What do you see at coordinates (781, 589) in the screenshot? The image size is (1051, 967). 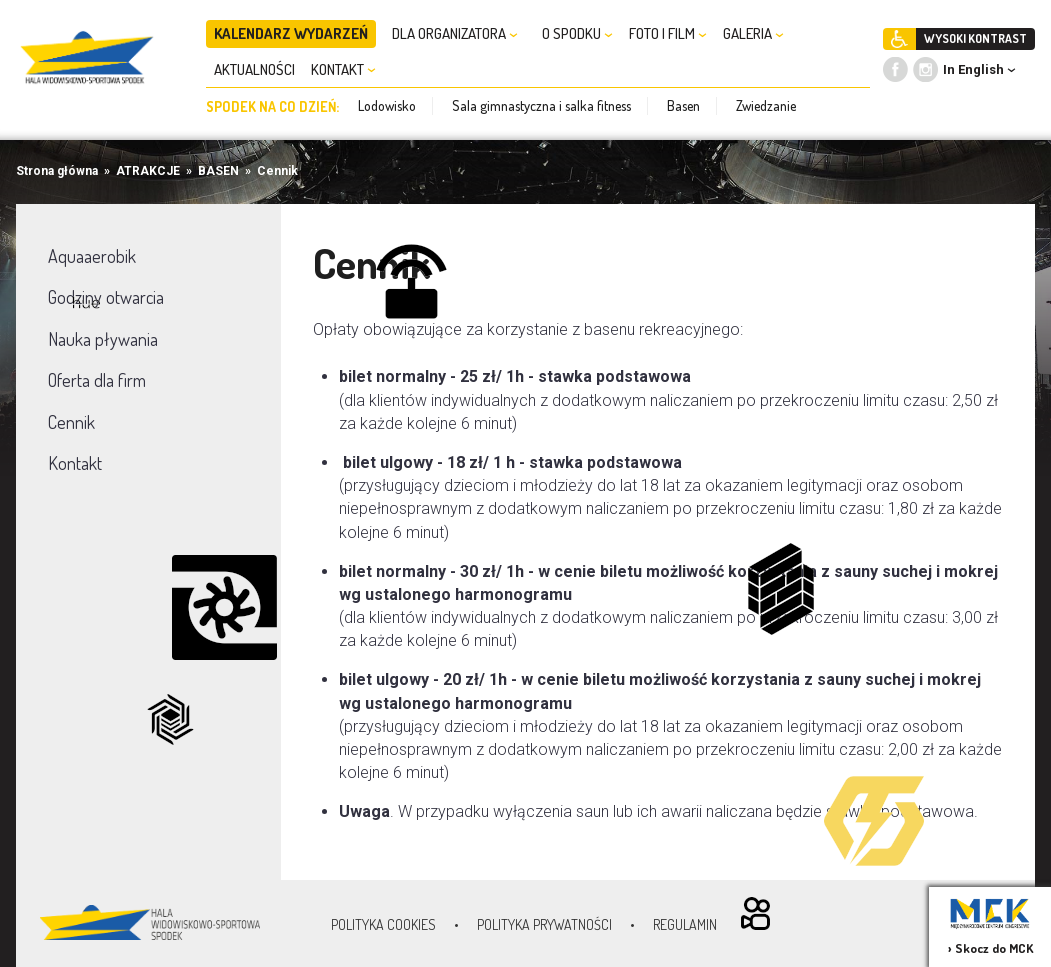 I see `Formik library logo` at bounding box center [781, 589].